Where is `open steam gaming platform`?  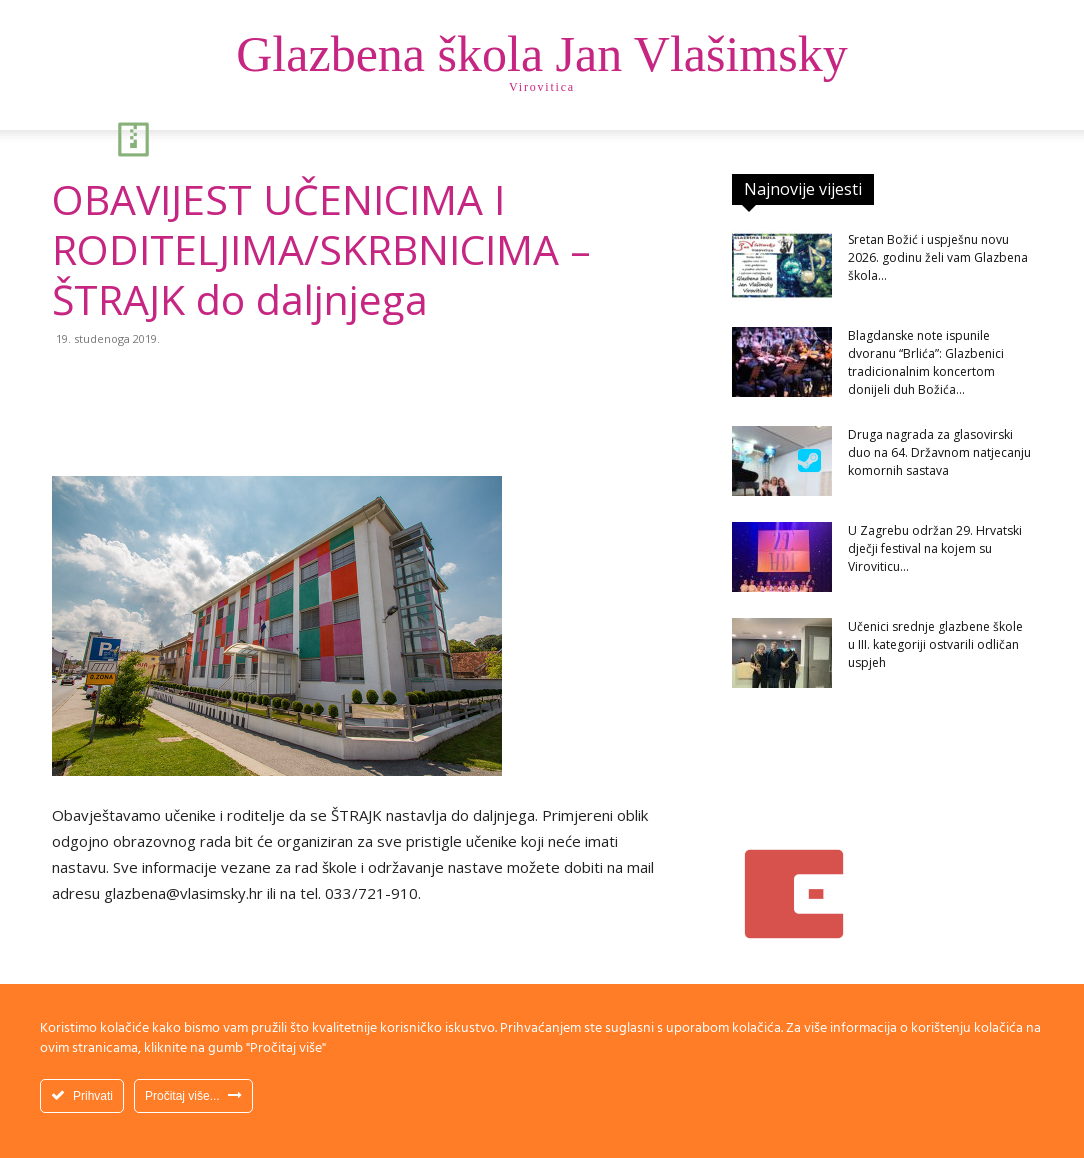
open steam gaming platform is located at coordinates (809, 460).